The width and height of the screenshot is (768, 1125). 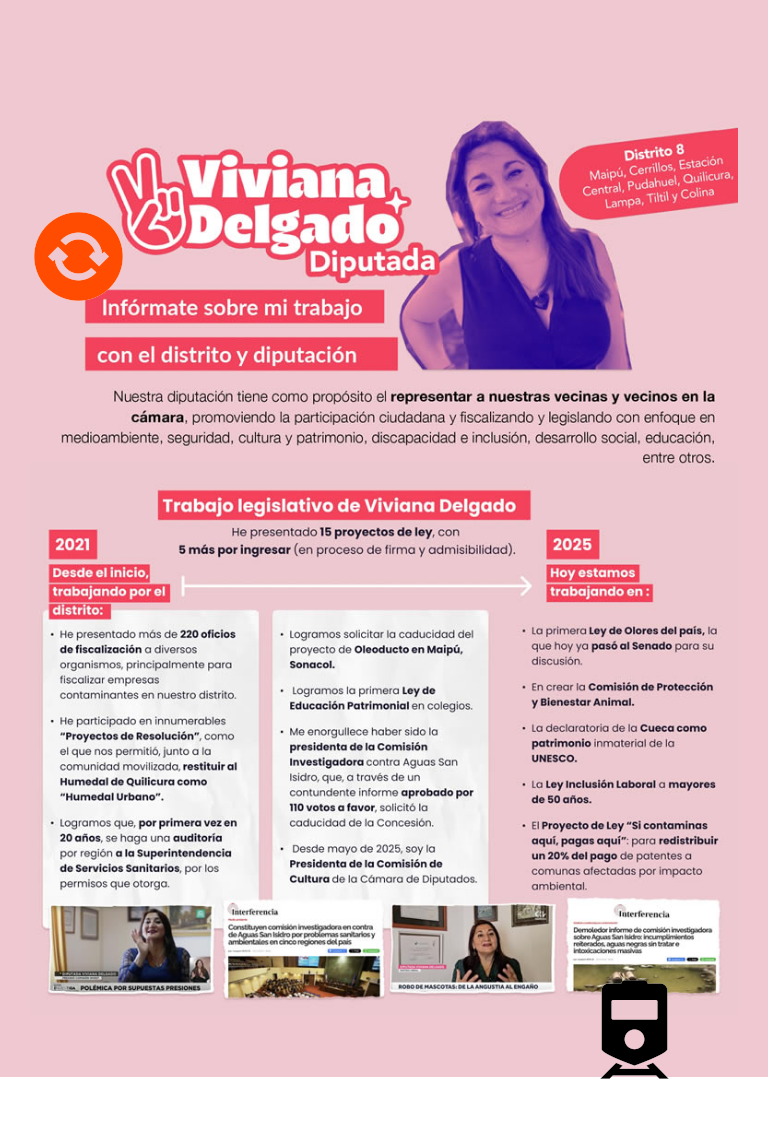 I want to click on view train schedules or rail services, so click(x=634, y=1029).